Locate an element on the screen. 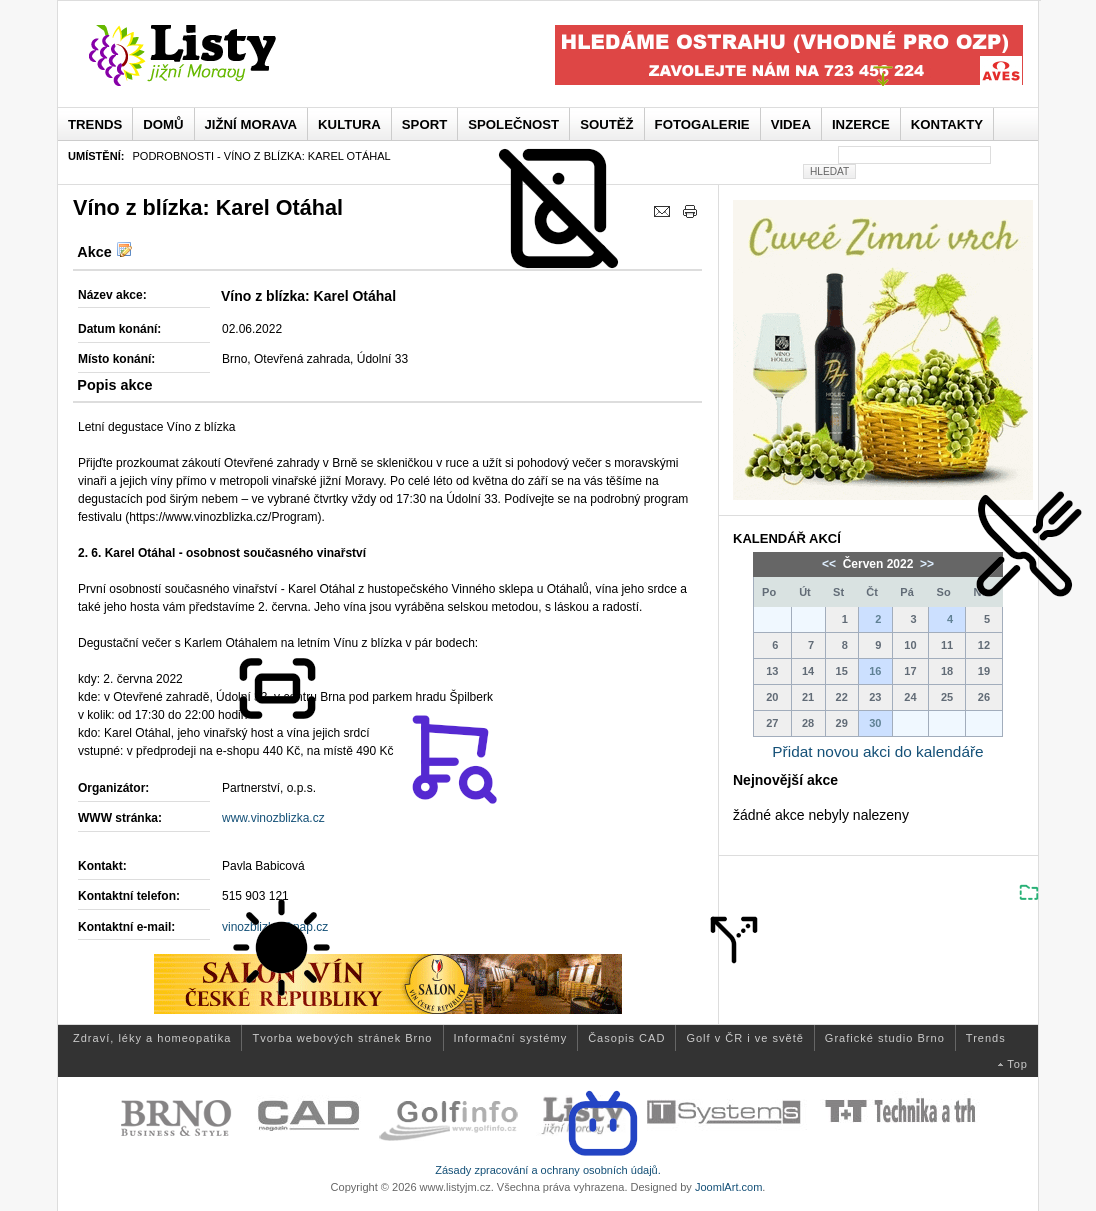  search within your shopping cart is located at coordinates (450, 757).